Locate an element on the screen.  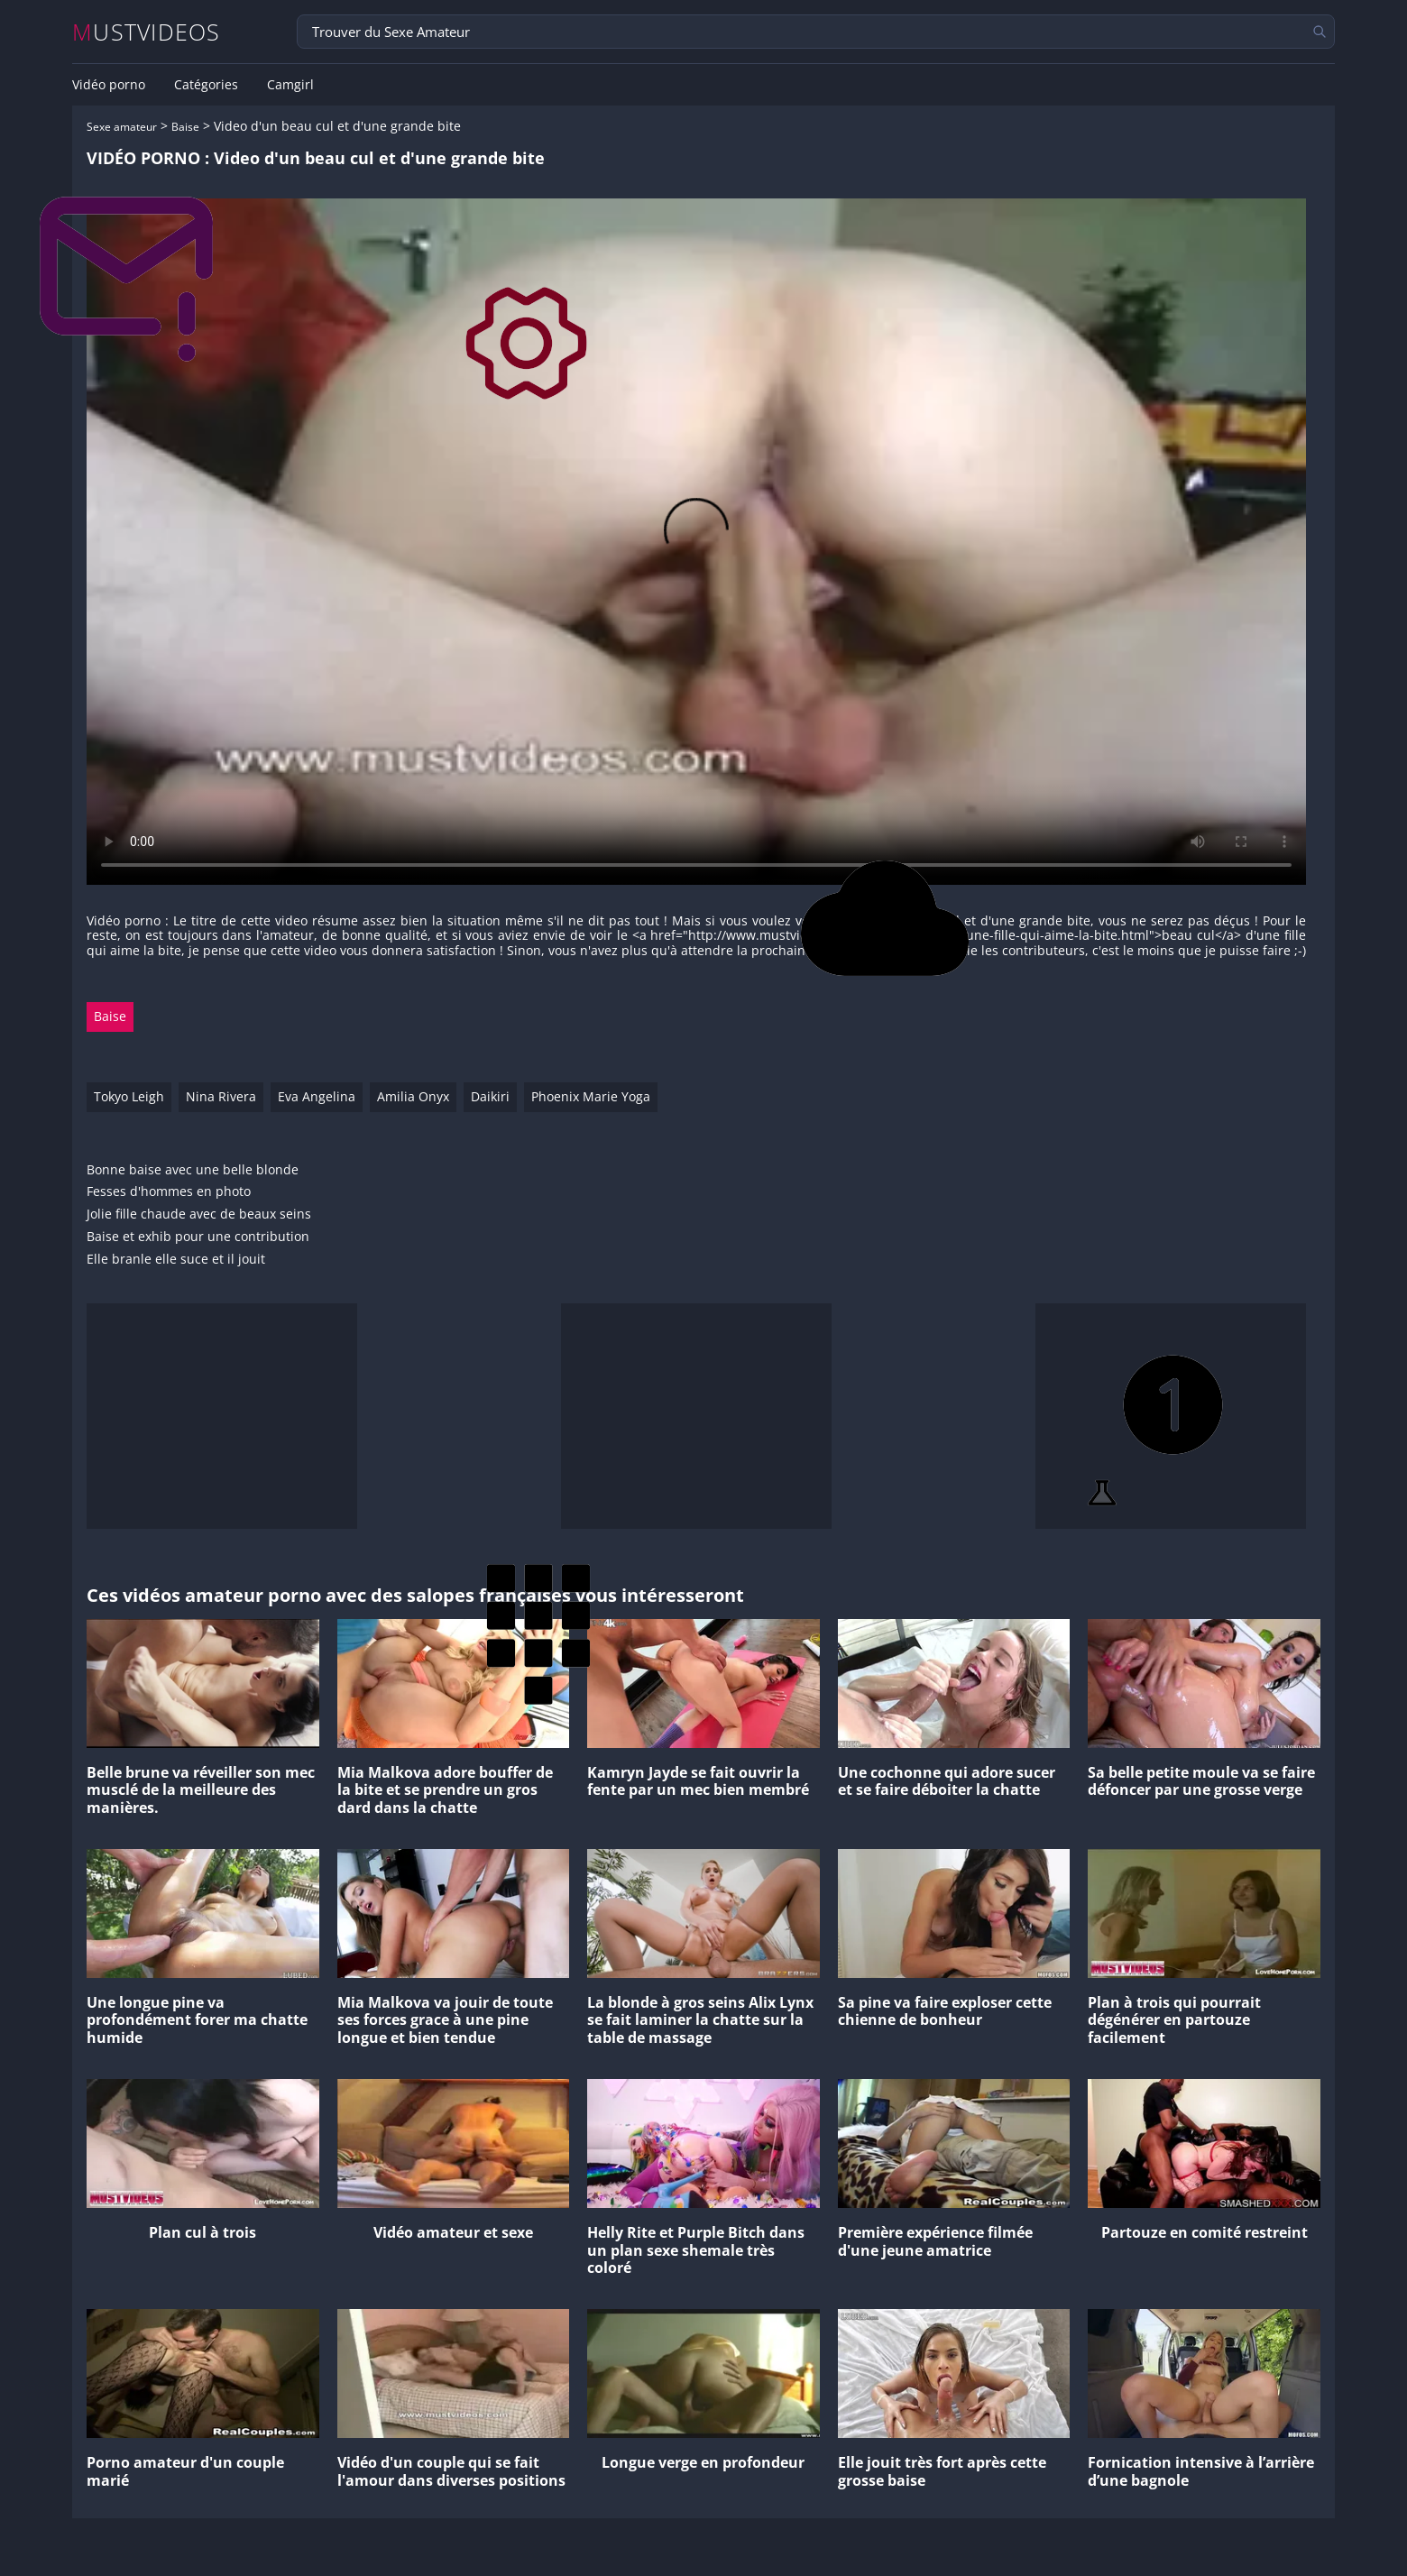
open the dial pad to enter a number is located at coordinates (538, 1634).